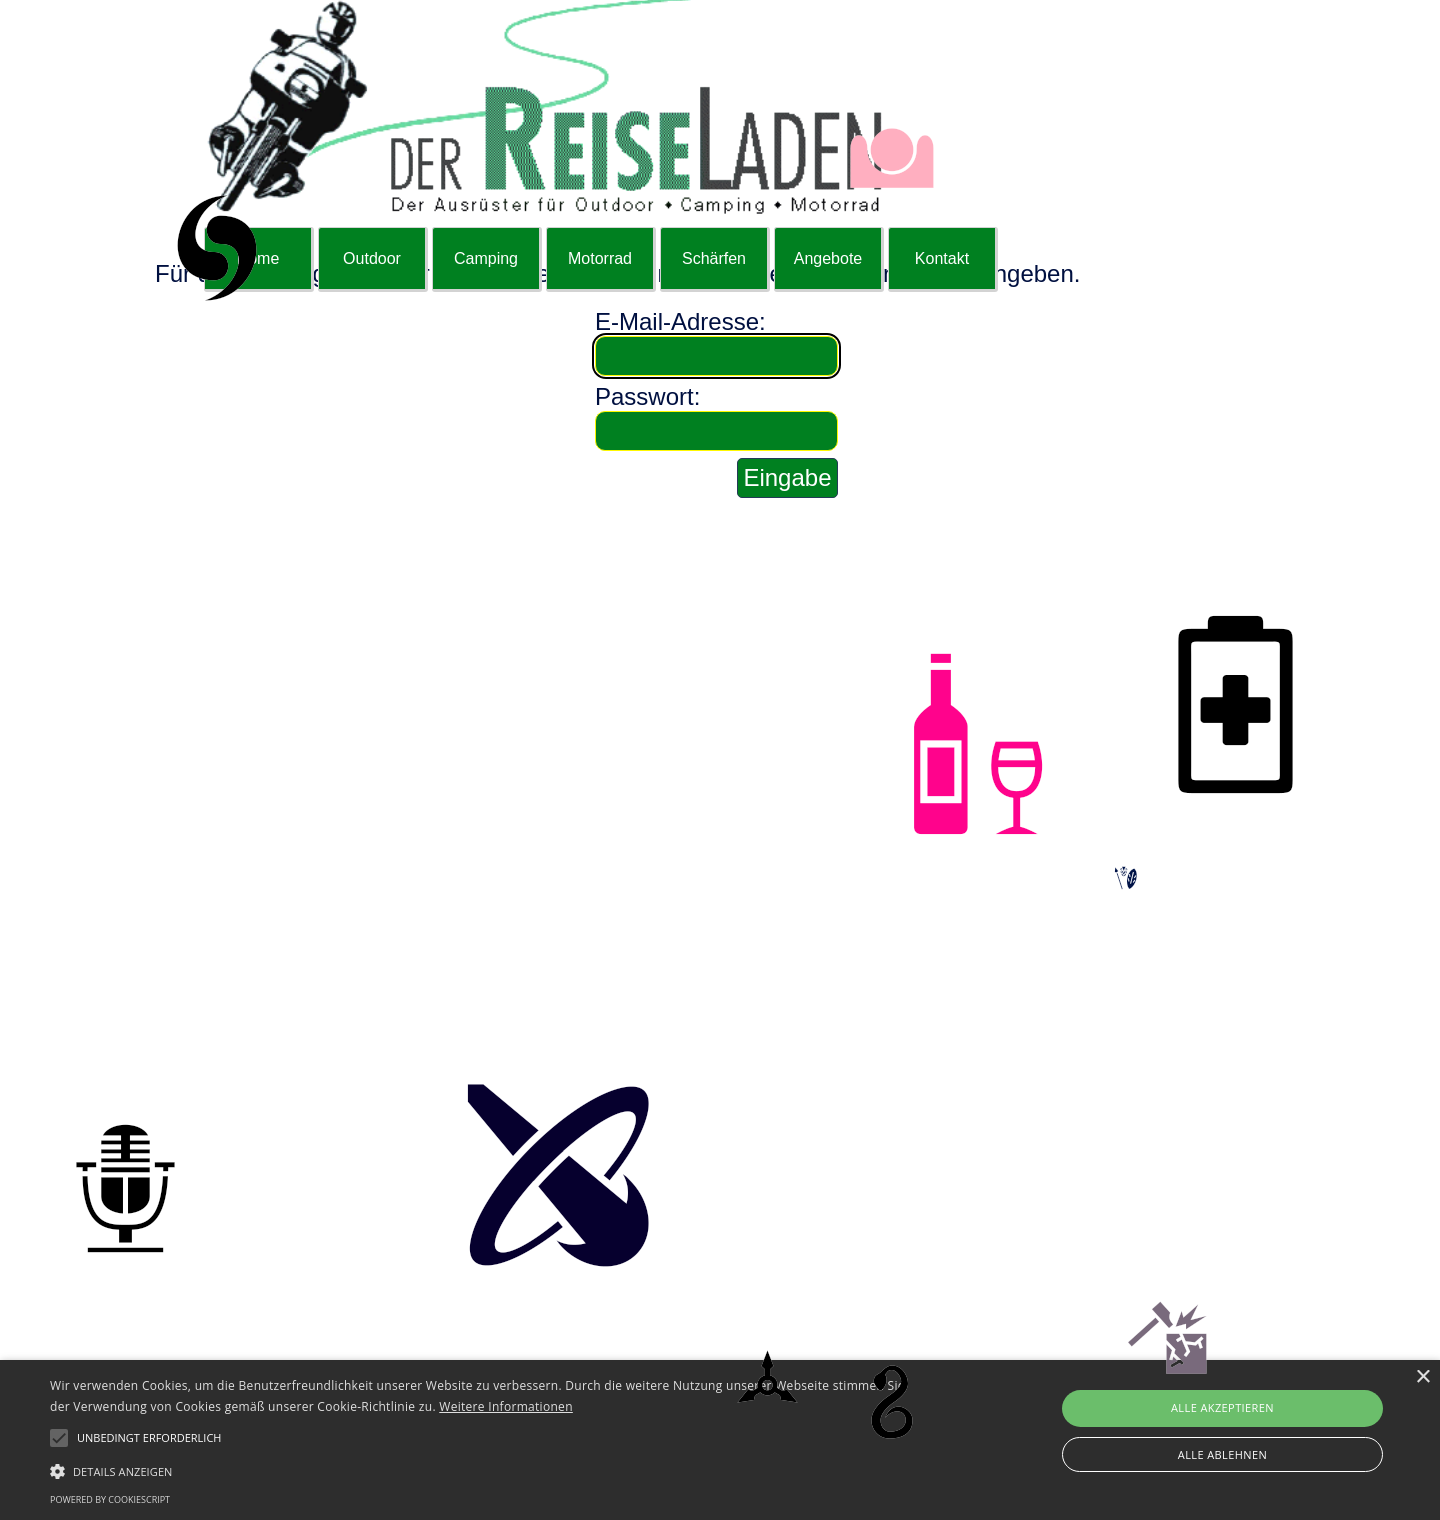 Image resolution: width=1440 pixels, height=1520 pixels. What do you see at coordinates (892, 155) in the screenshot?
I see `ancient egyptian symbol representing the horizon or sunrise` at bounding box center [892, 155].